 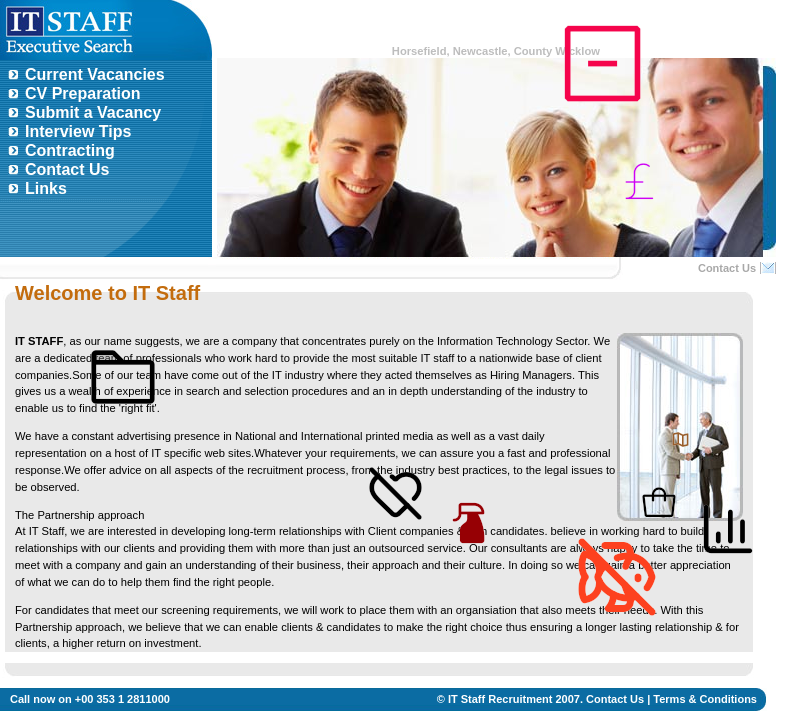 I want to click on remove from favorites, so click(x=395, y=493).